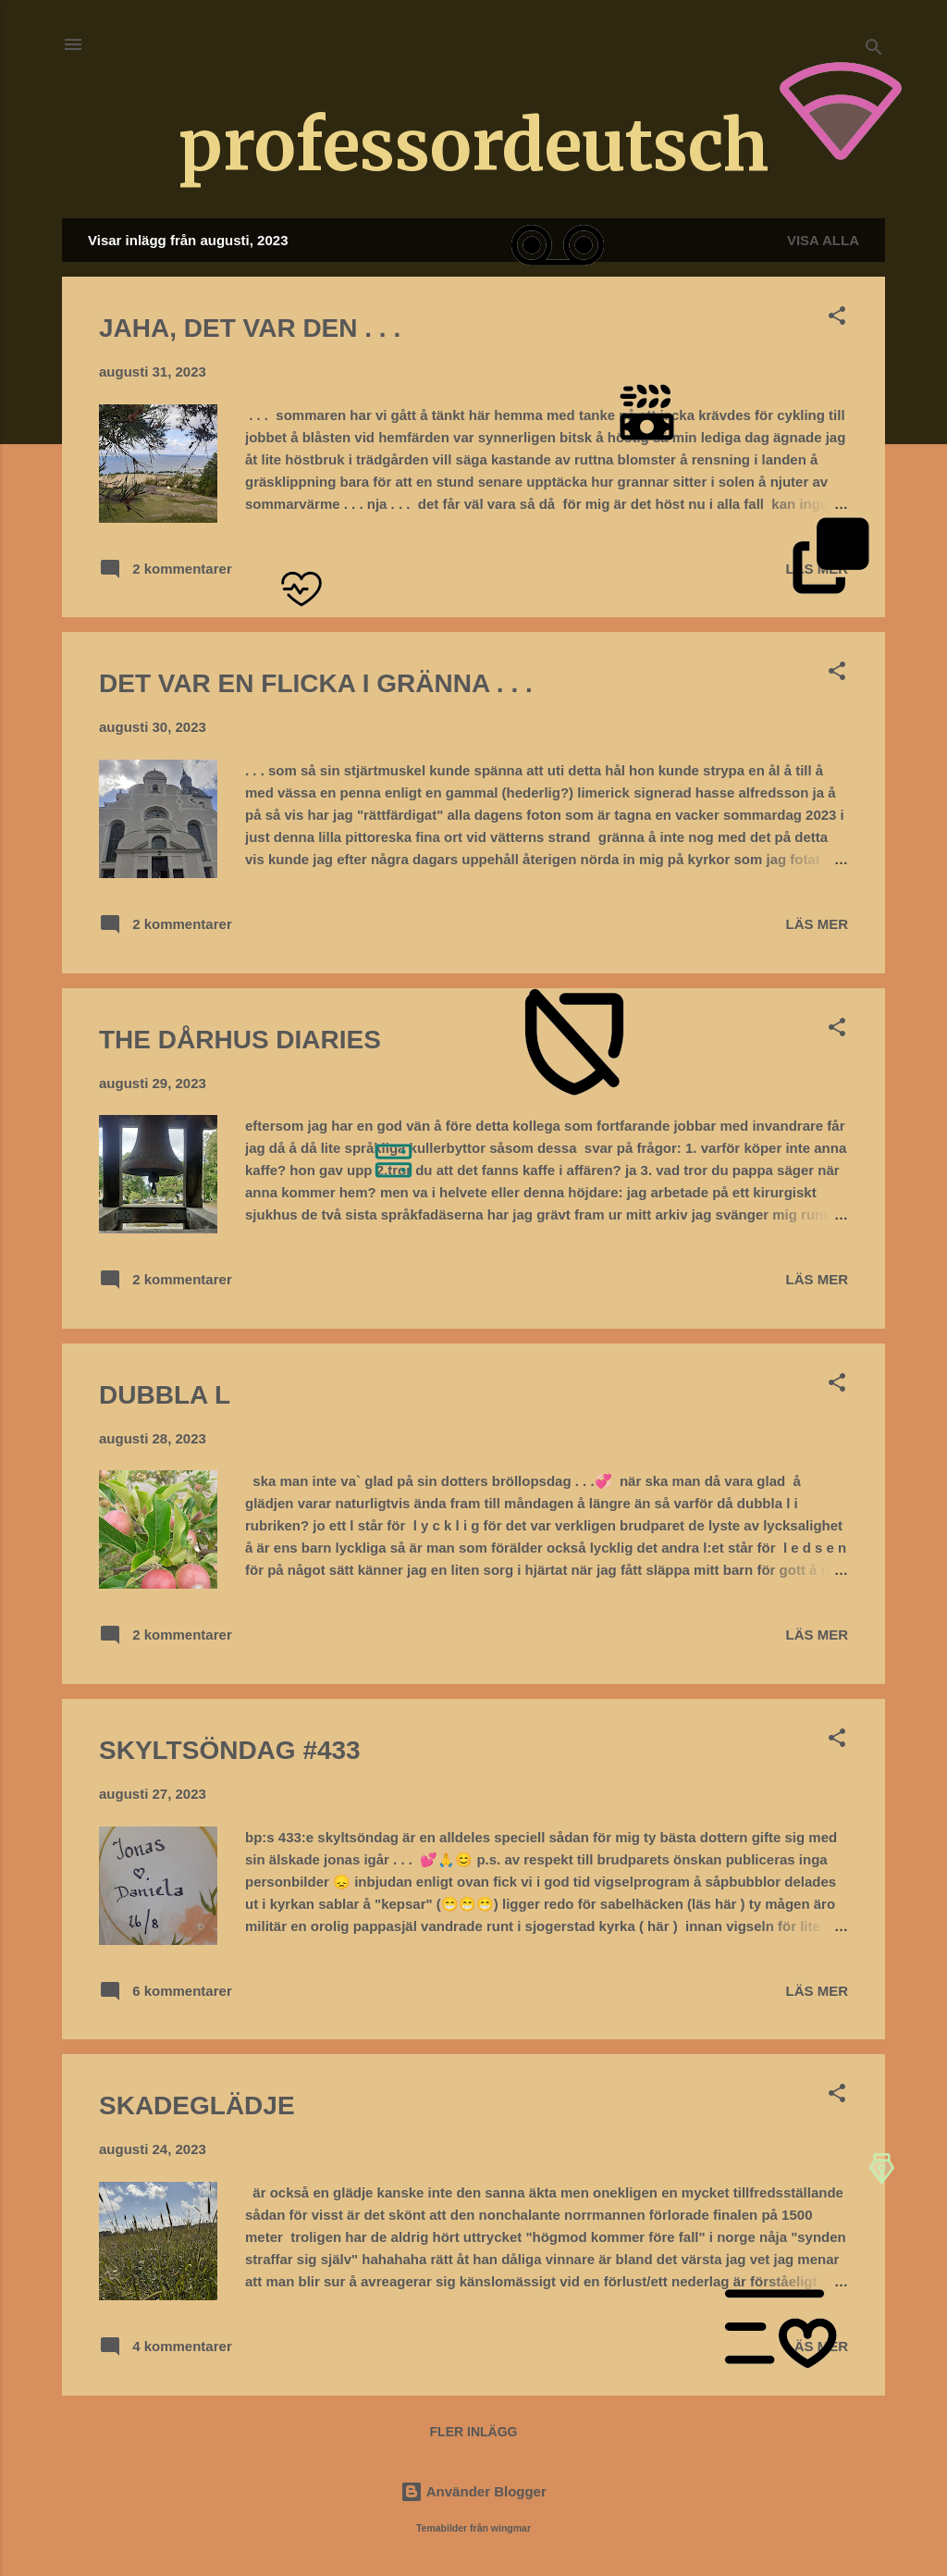  Describe the element at coordinates (646, 413) in the screenshot. I see `access agricultural subsidies or farm payments` at that location.